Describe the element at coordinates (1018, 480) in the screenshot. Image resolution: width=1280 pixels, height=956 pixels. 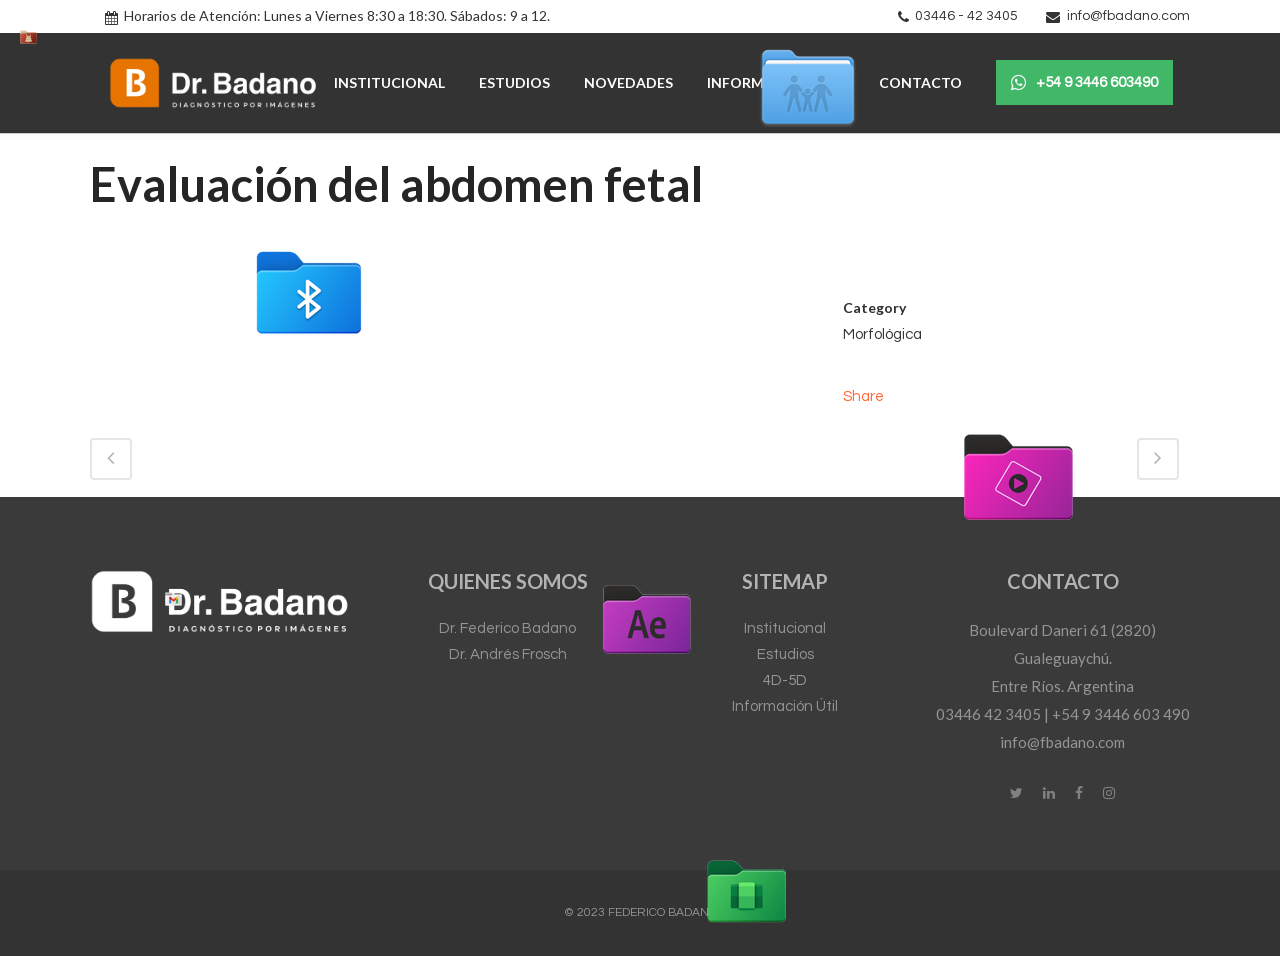
I see `open Adobe Premiere Elements project folder` at that location.